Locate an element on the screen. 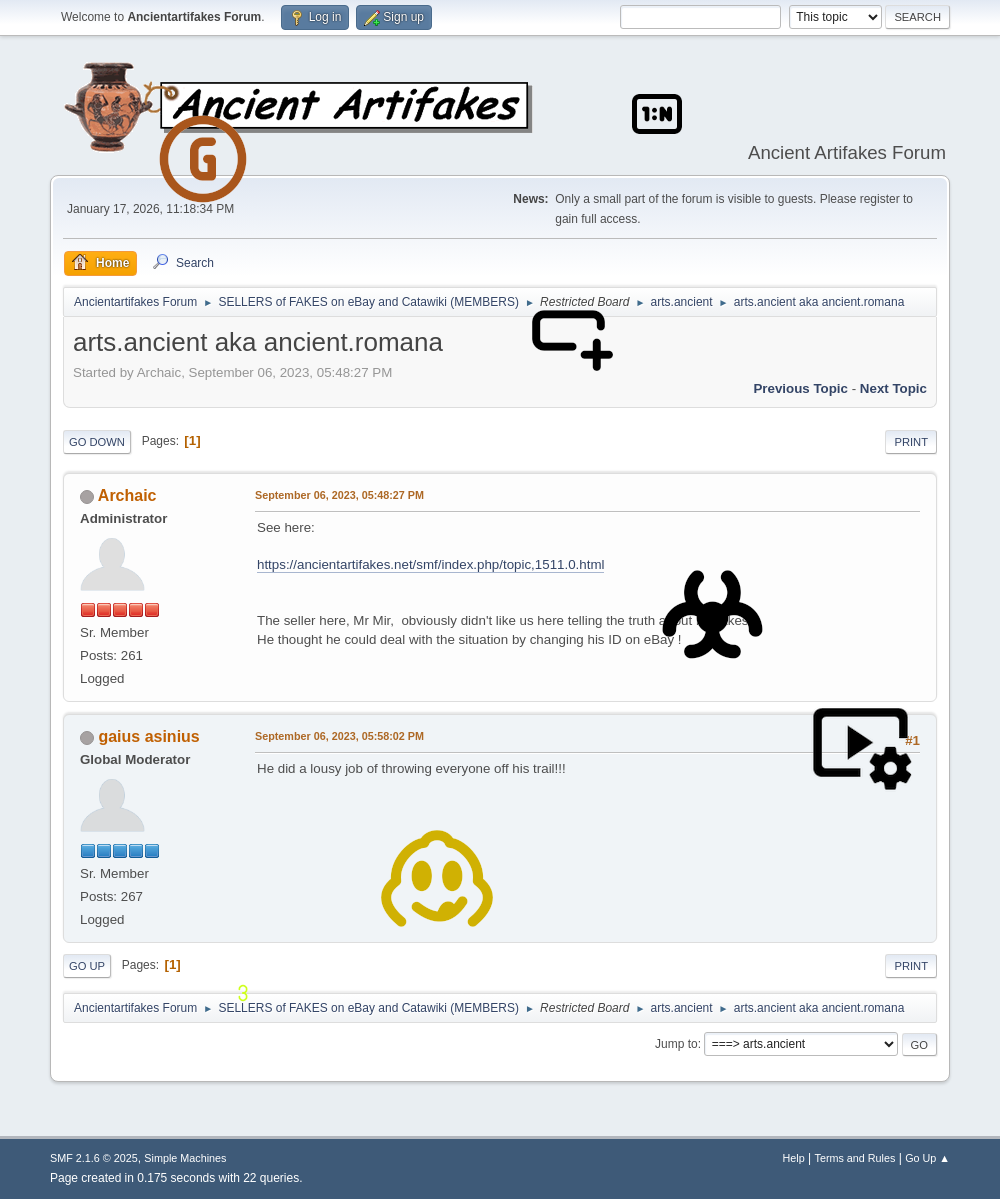 This screenshot has width=1000, height=1199. indicates hazardous or biohazardous material warning is located at coordinates (712, 617).